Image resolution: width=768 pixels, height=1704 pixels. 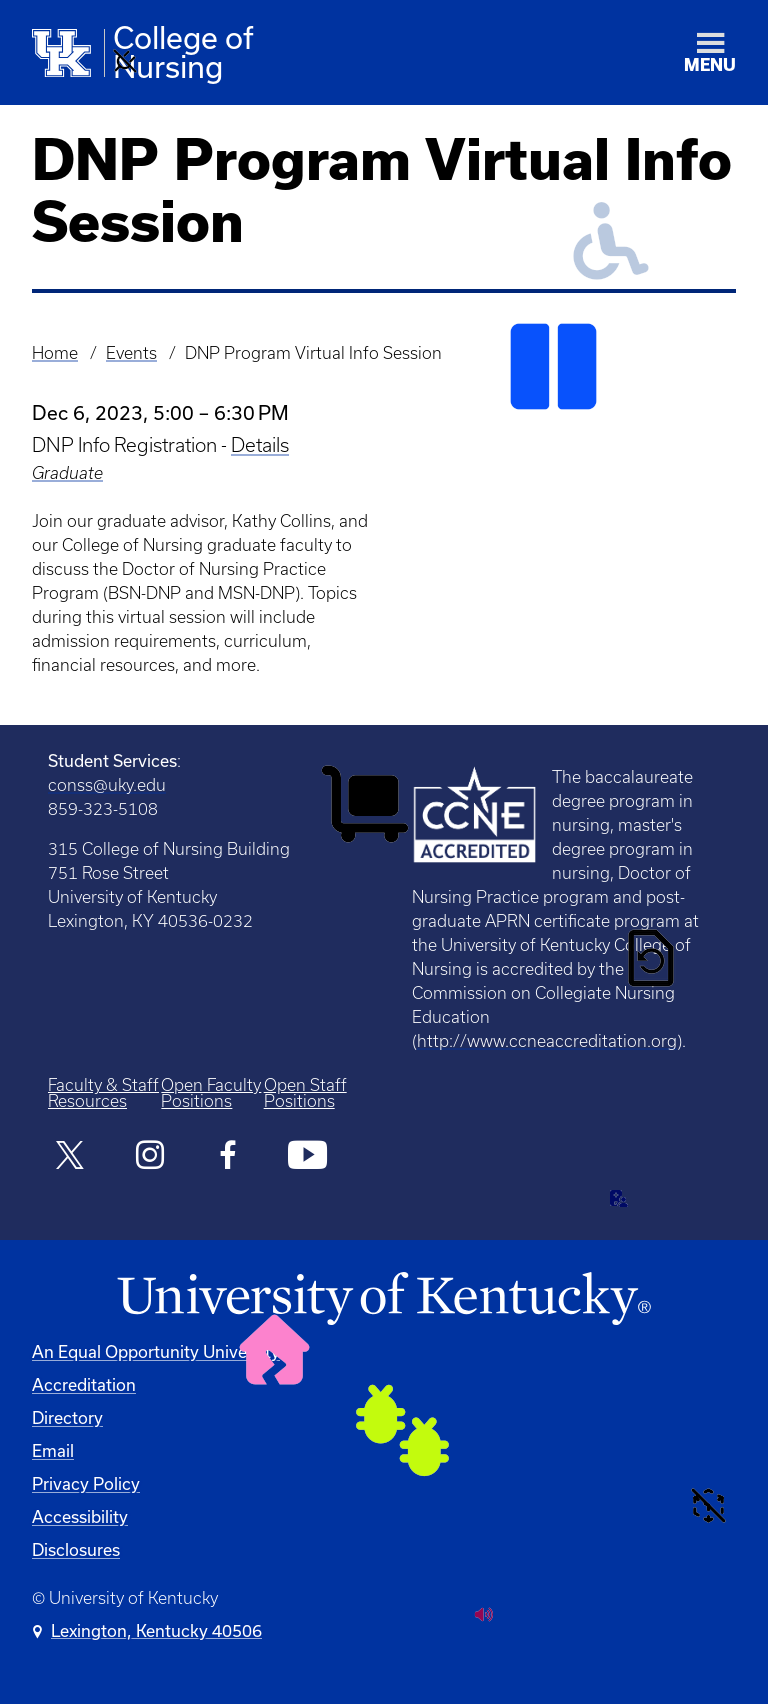 I want to click on indicates wheelchair accessible facilities, so click(x=611, y=242).